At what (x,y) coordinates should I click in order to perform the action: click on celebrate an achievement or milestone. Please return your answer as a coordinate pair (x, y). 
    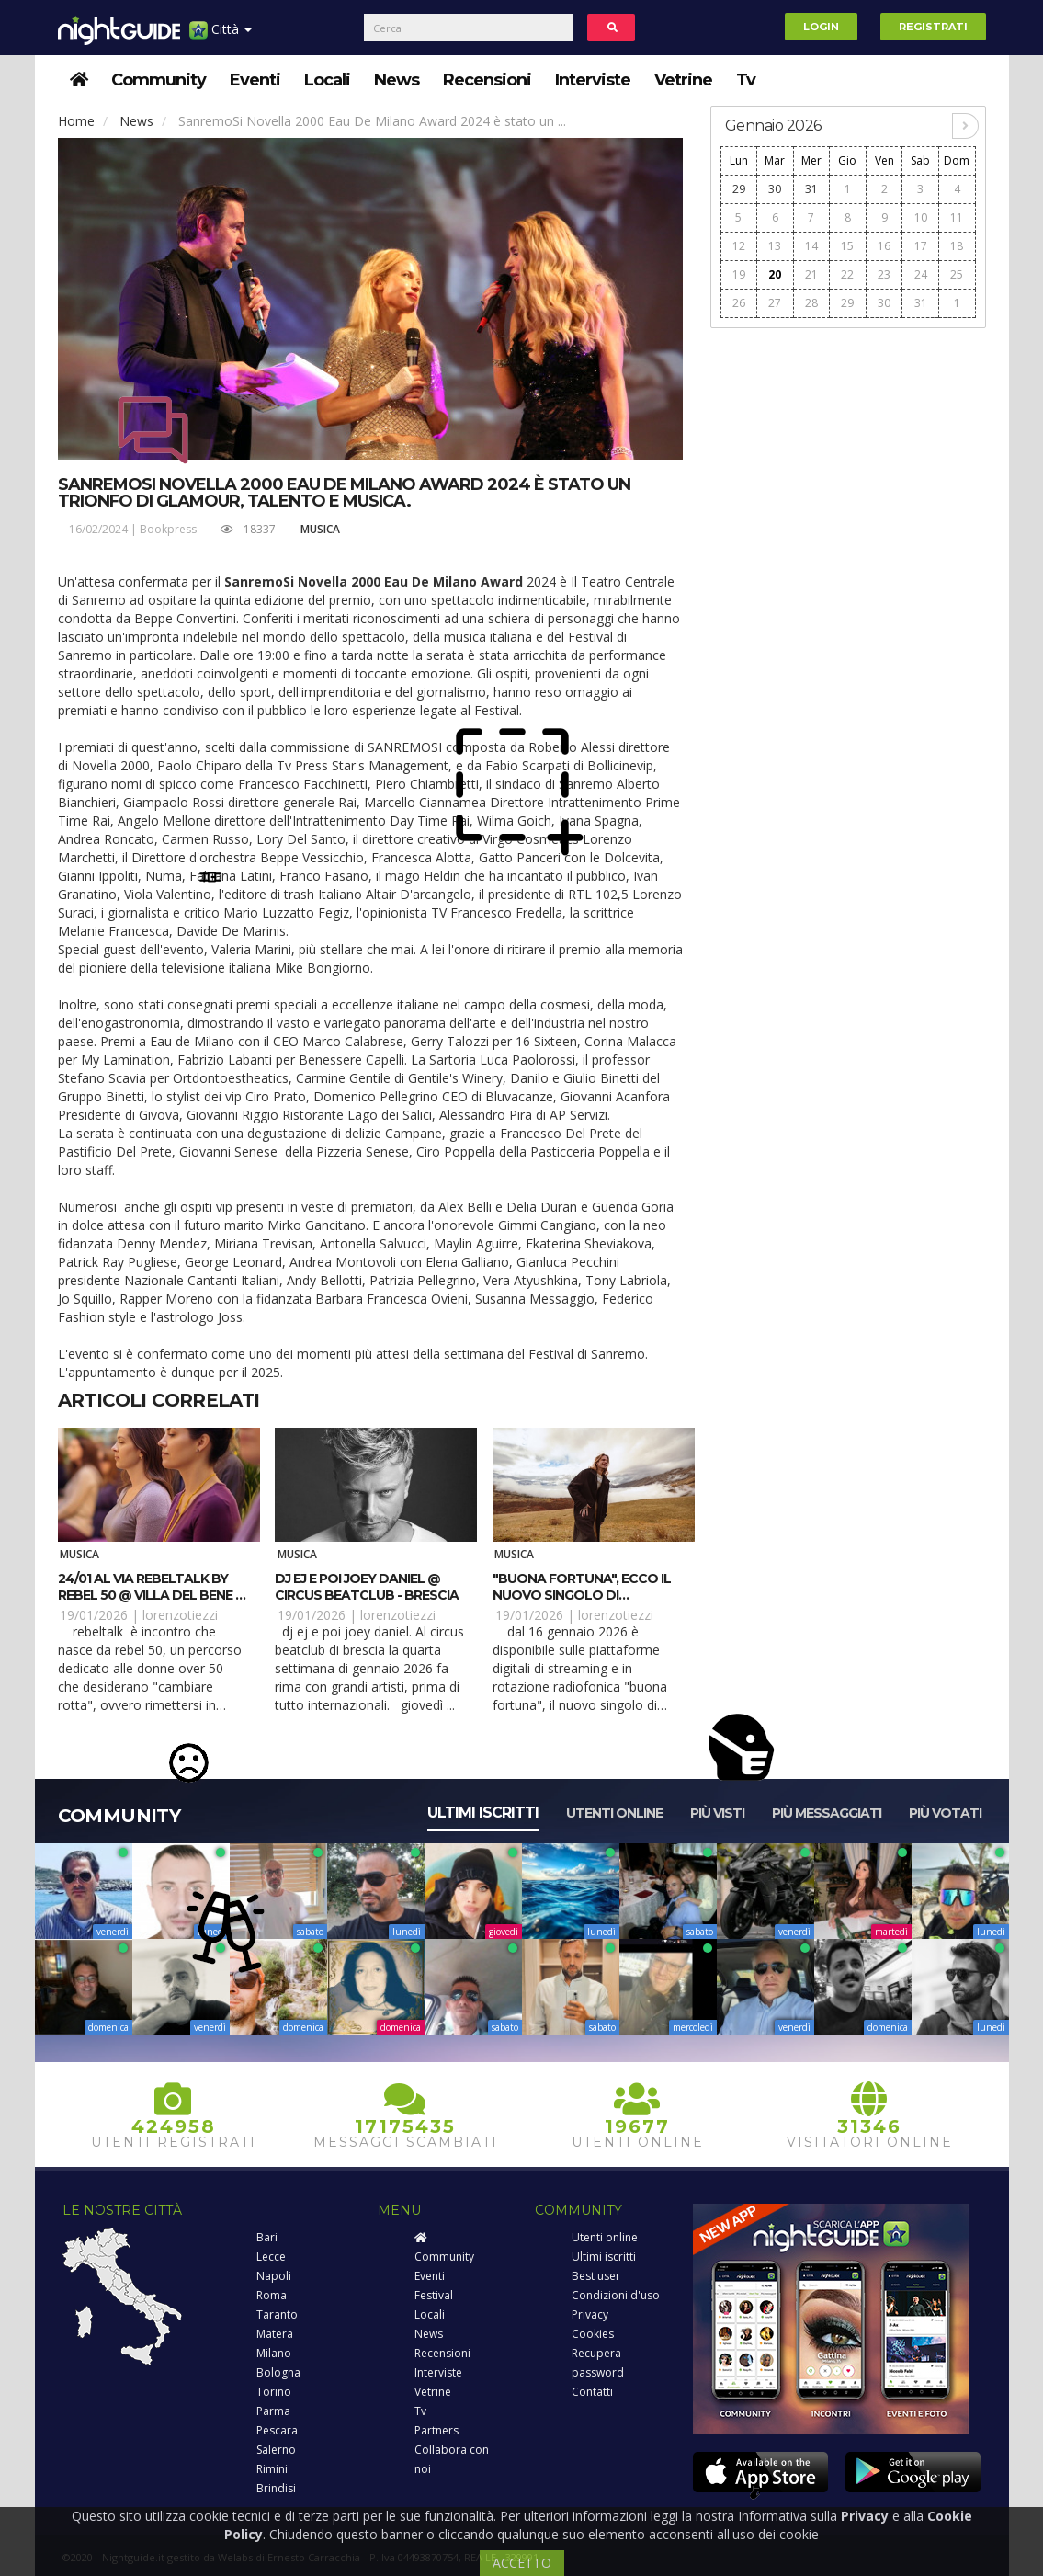
    Looking at the image, I should click on (227, 1932).